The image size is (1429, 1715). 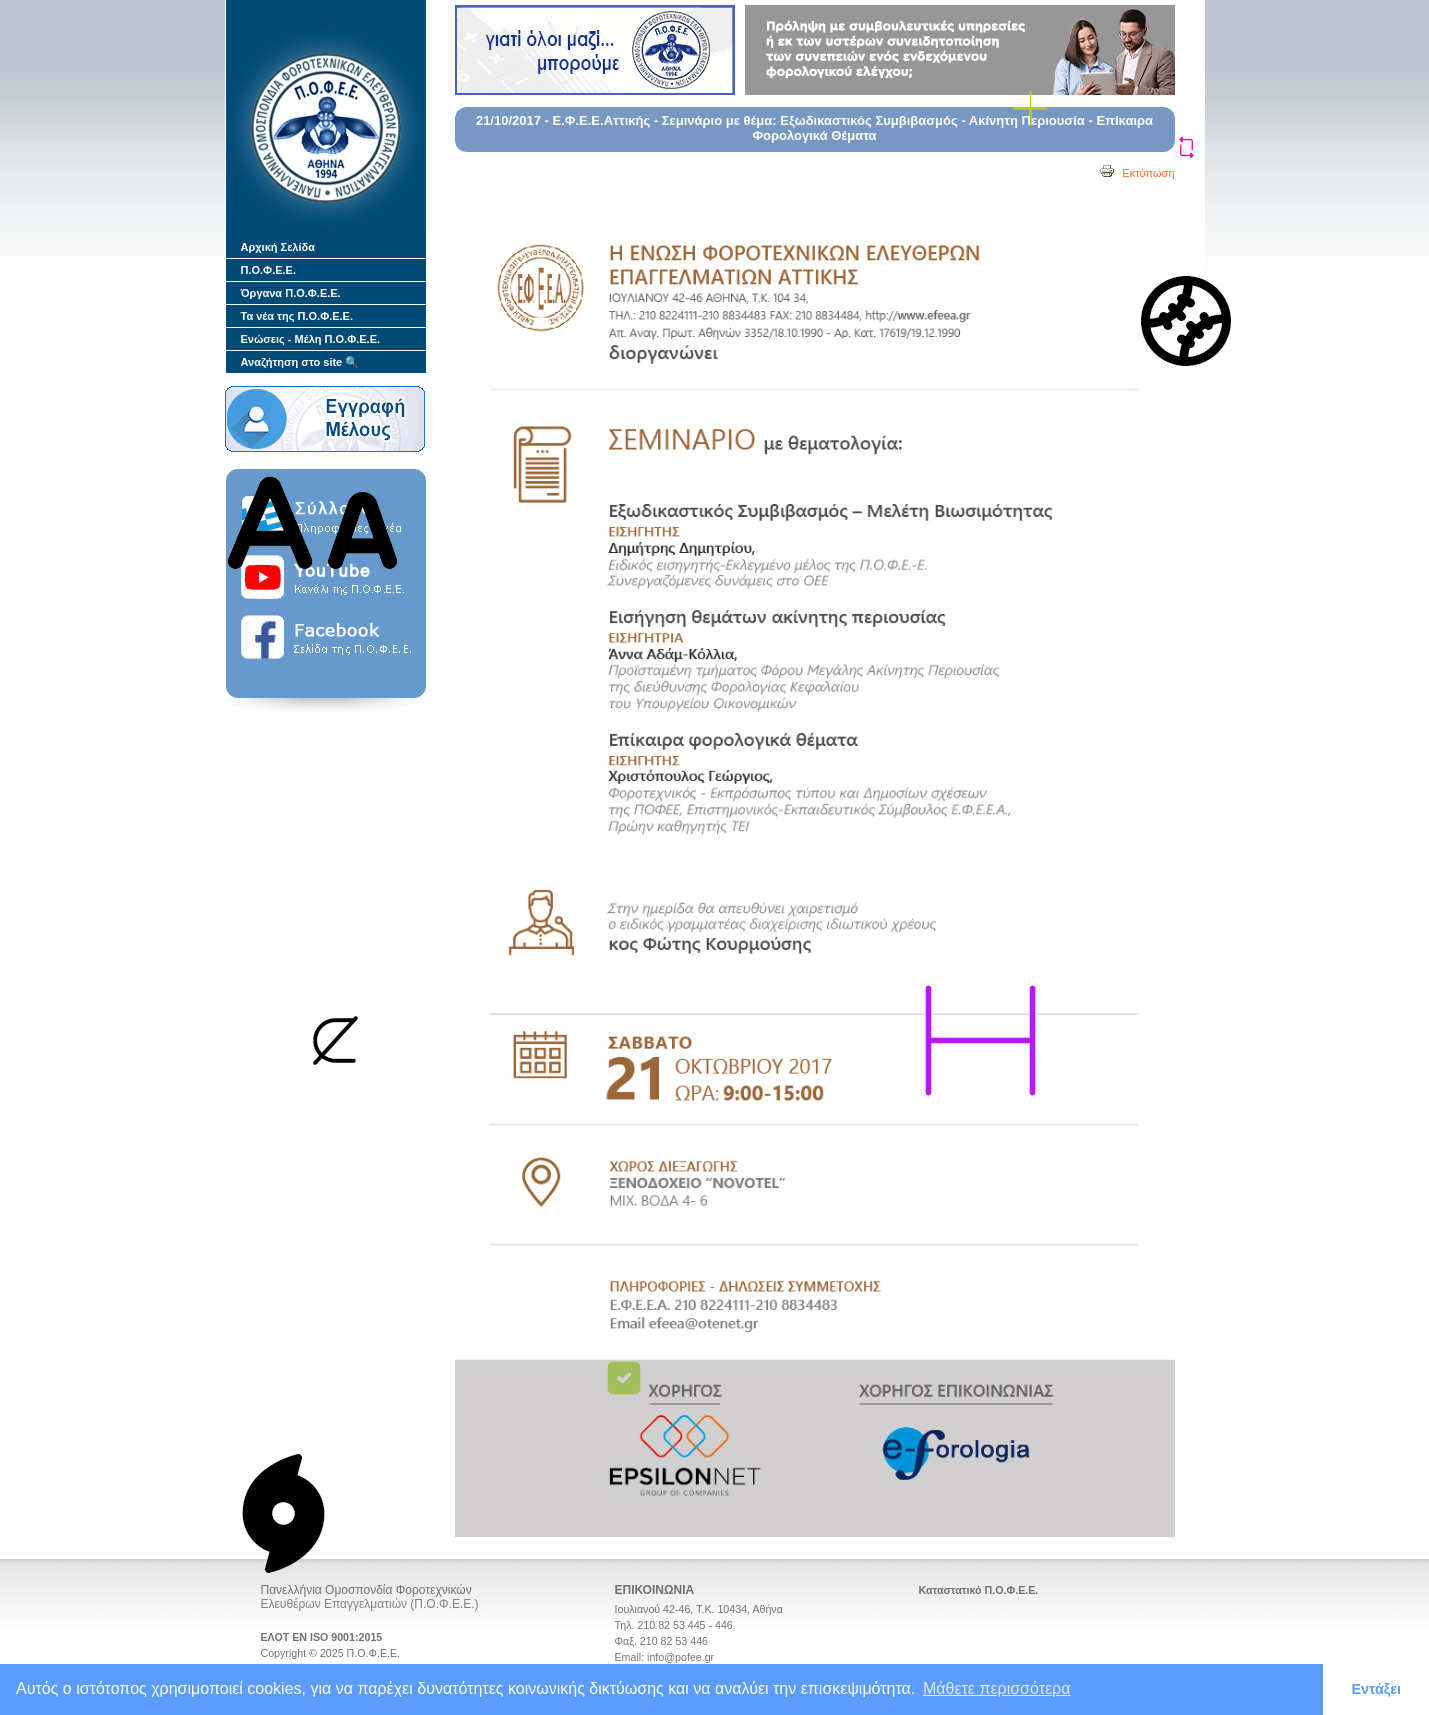 I want to click on add a new item, so click(x=1030, y=108).